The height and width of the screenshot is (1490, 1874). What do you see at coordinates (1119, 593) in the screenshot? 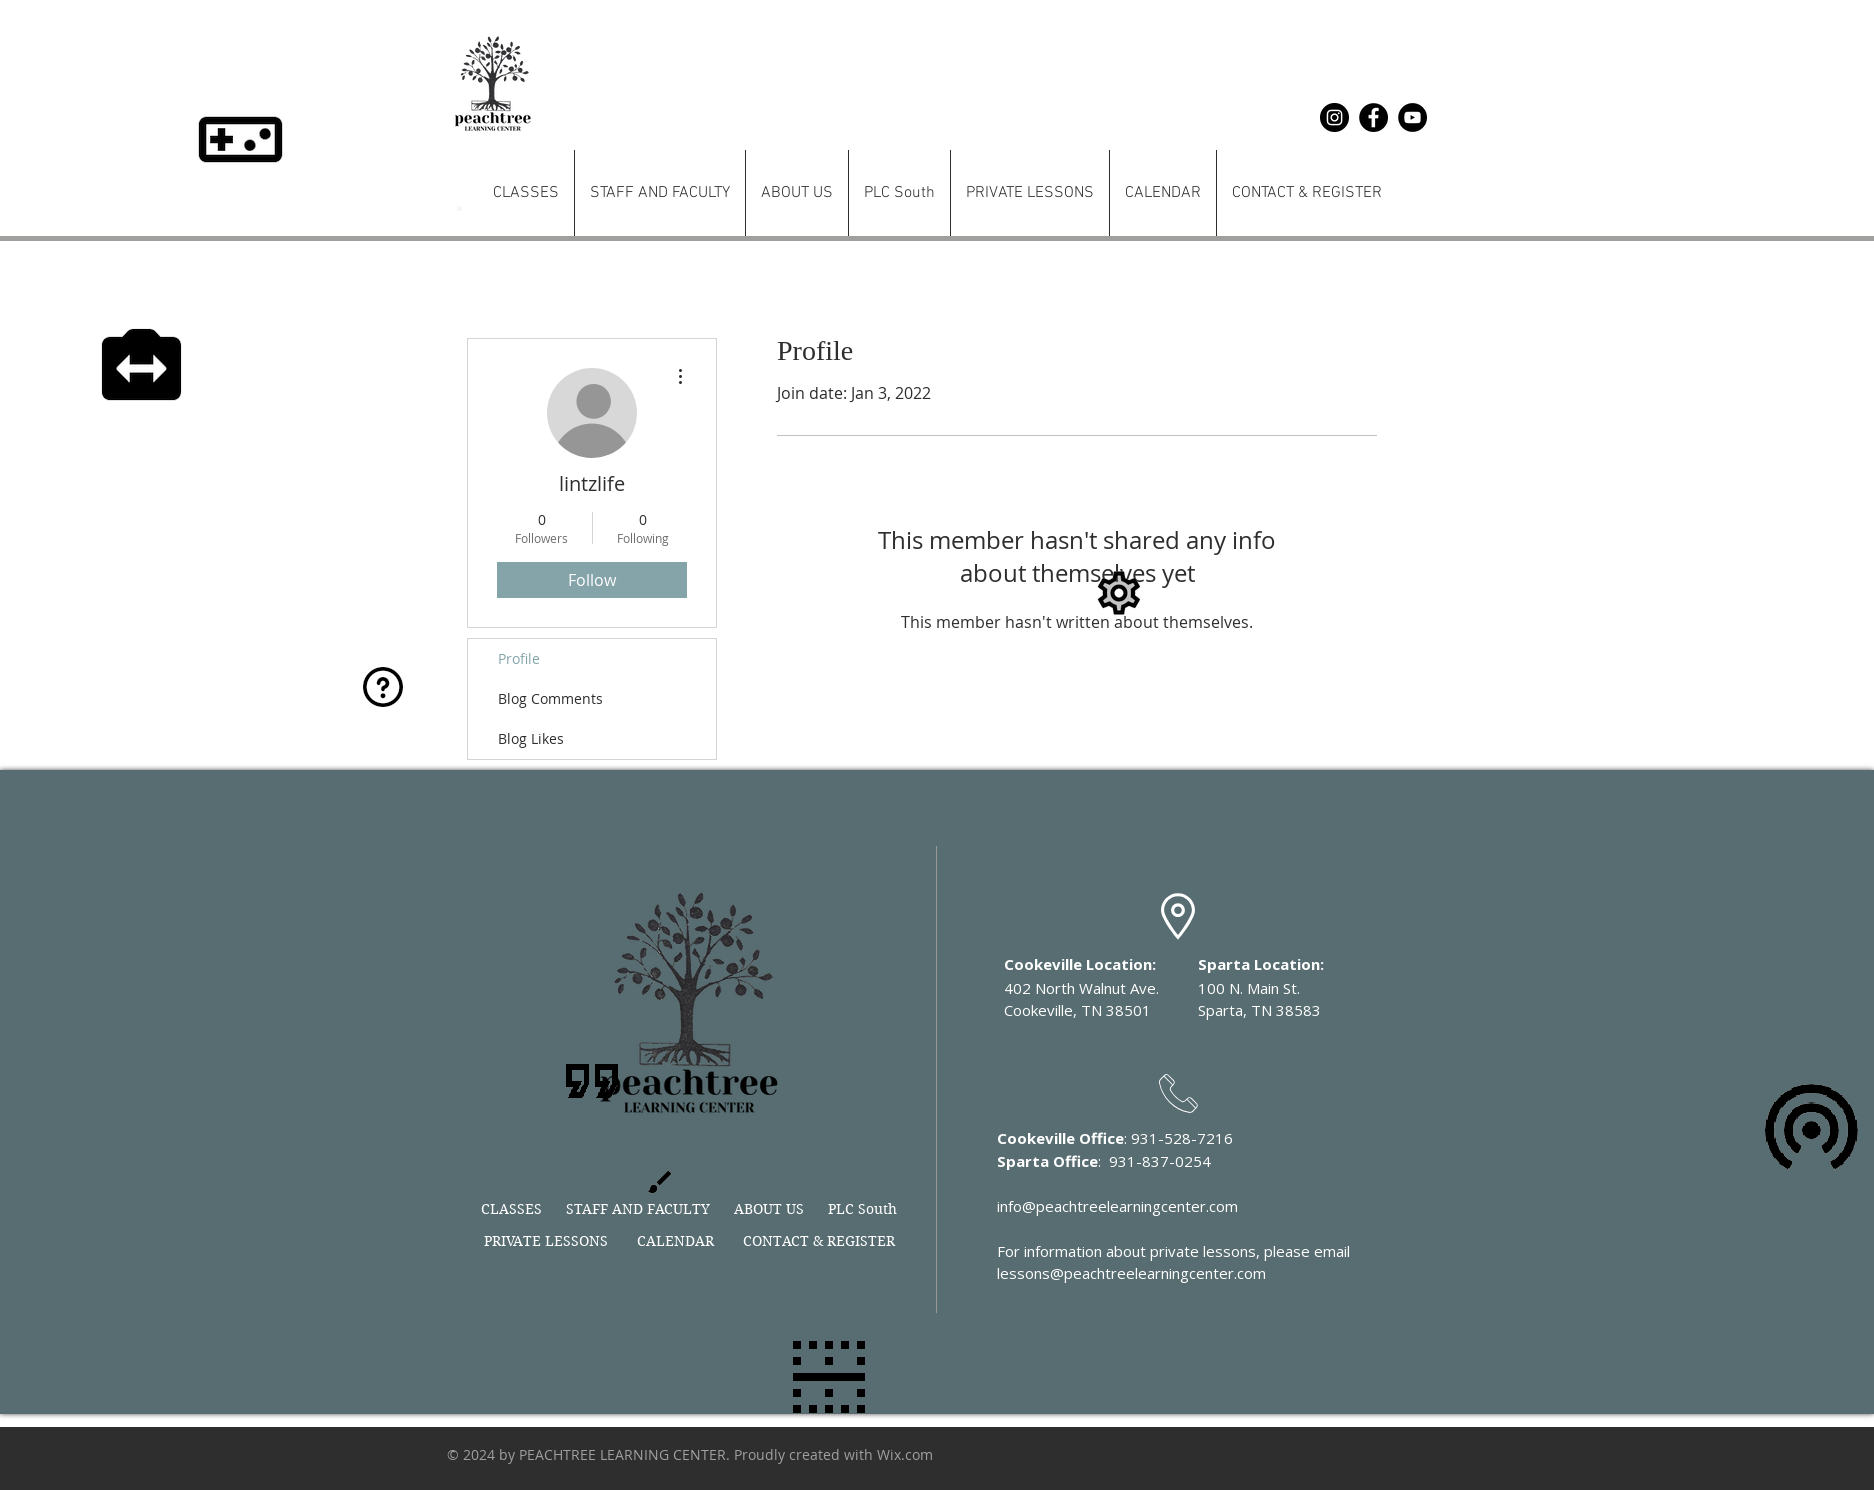
I see `access app or system settings` at bounding box center [1119, 593].